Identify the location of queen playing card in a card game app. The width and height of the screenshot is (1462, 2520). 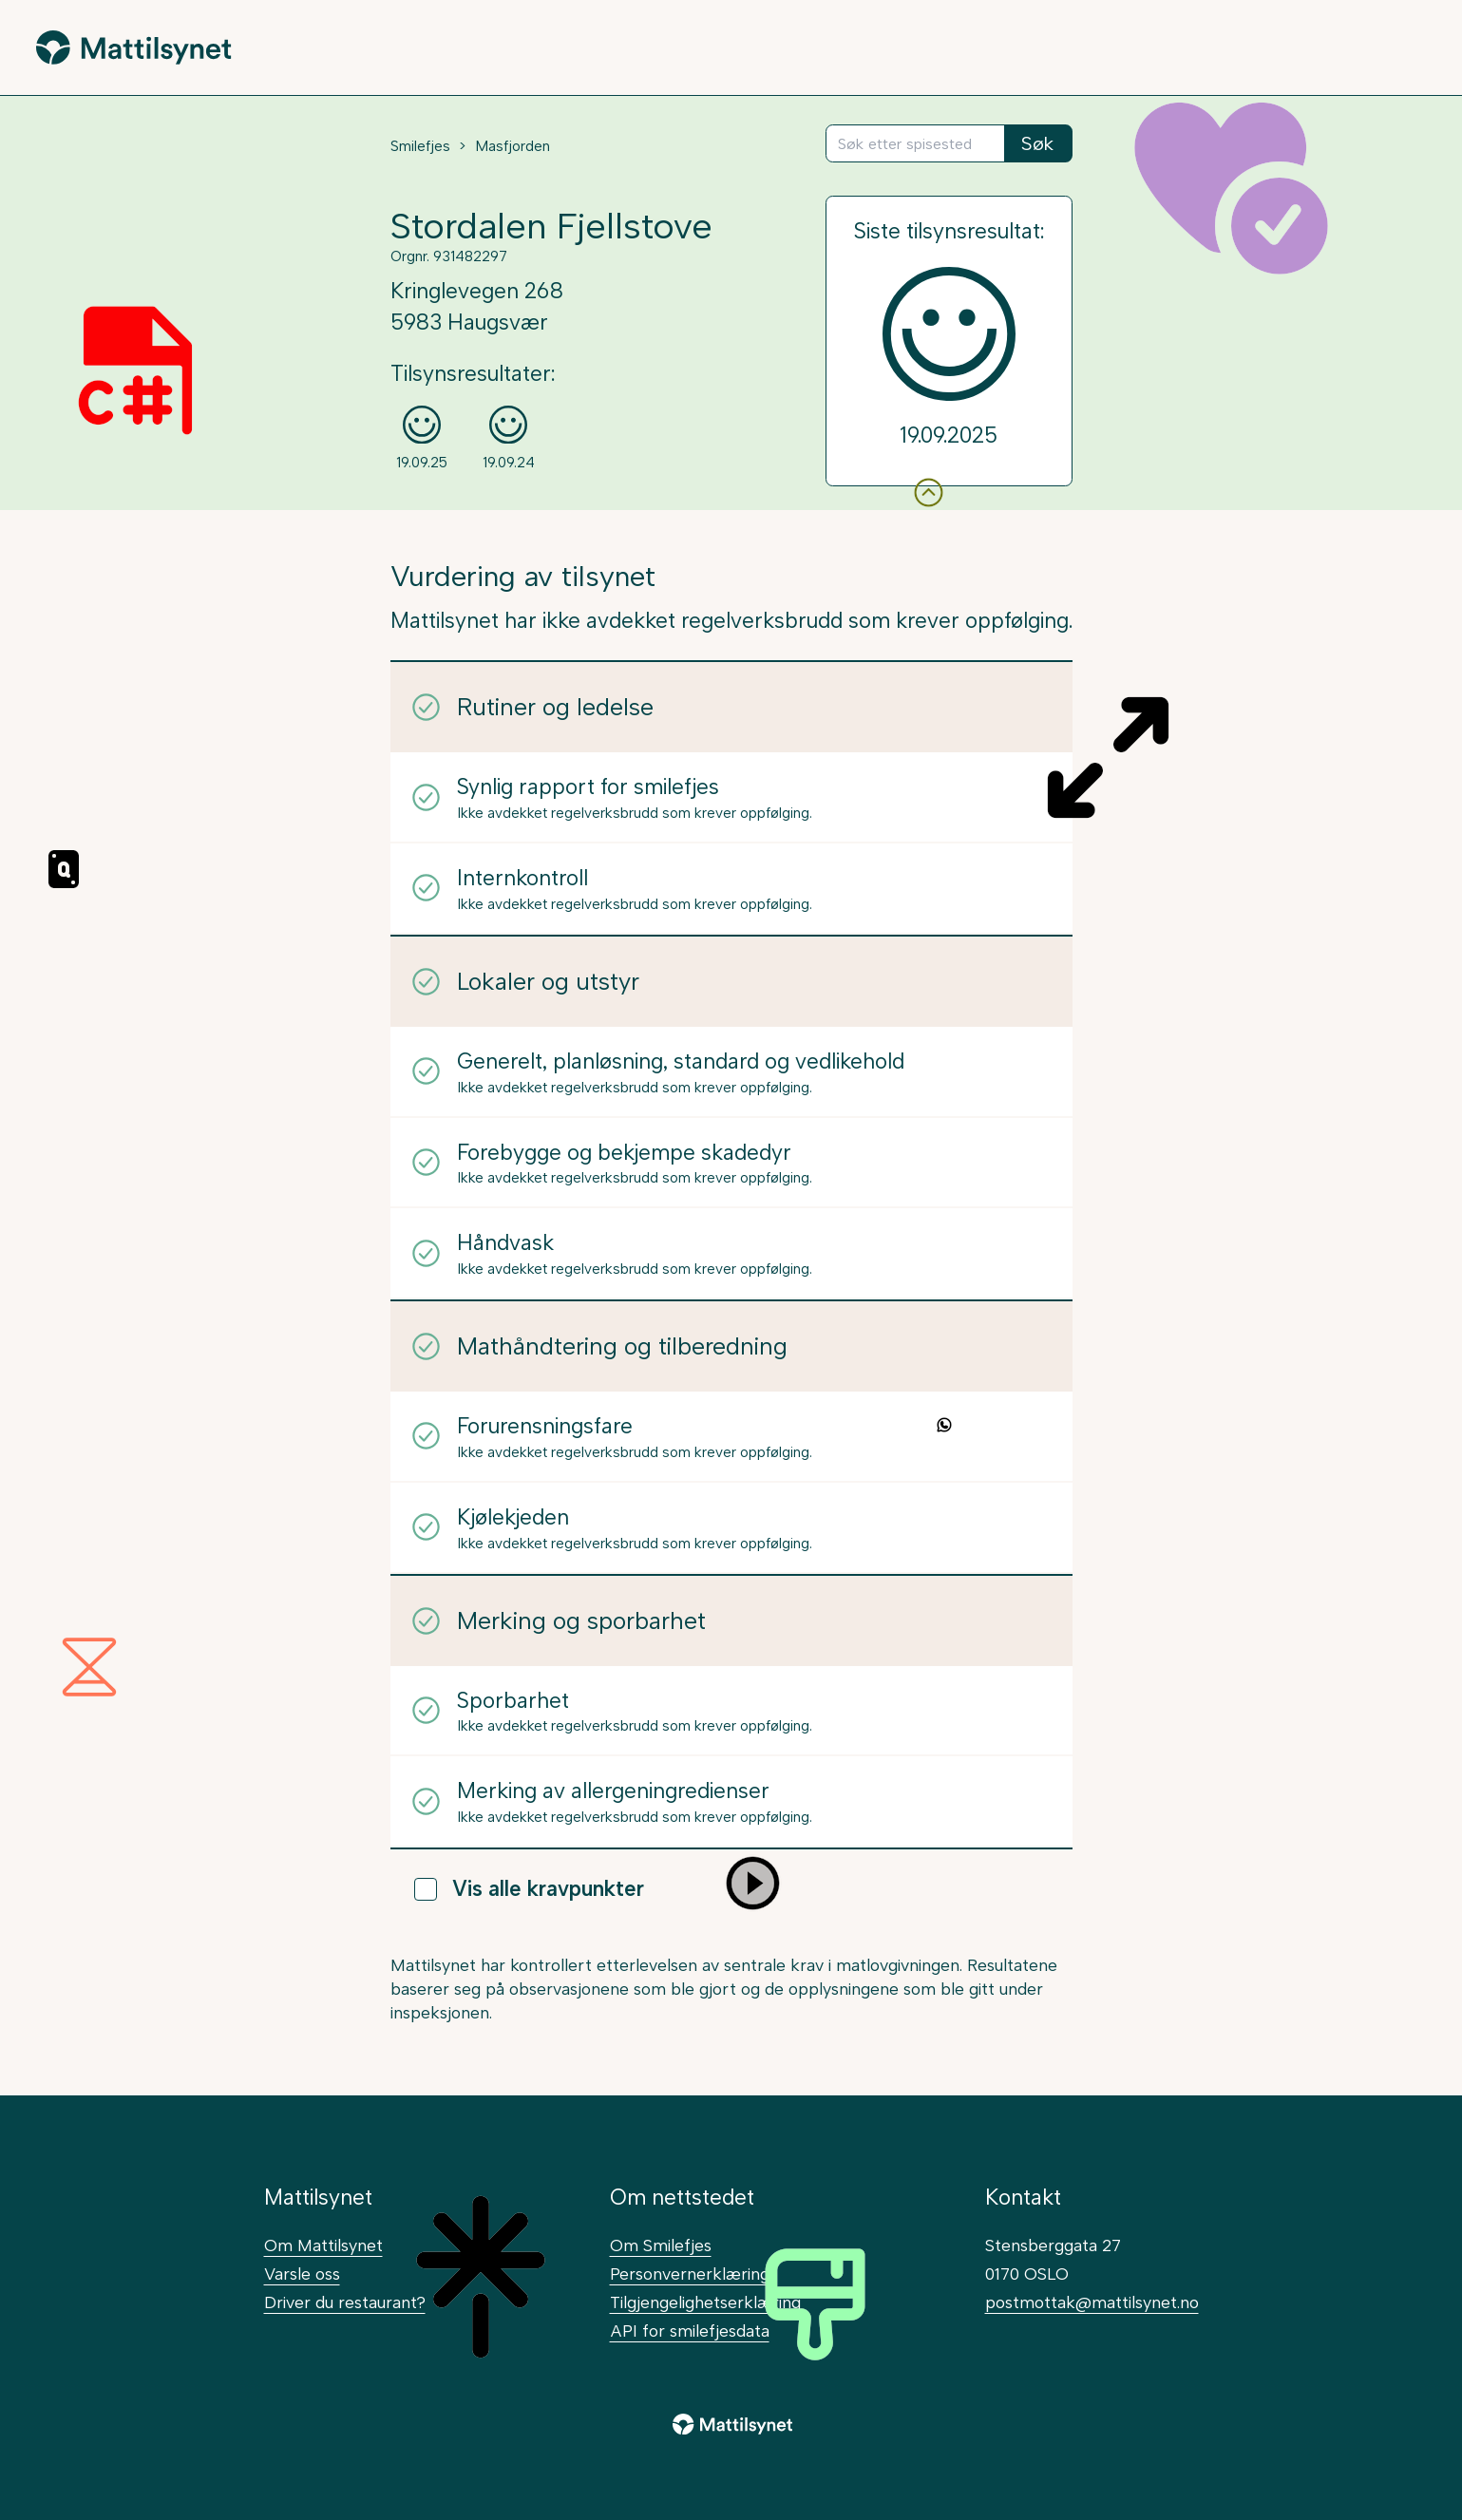
(64, 869).